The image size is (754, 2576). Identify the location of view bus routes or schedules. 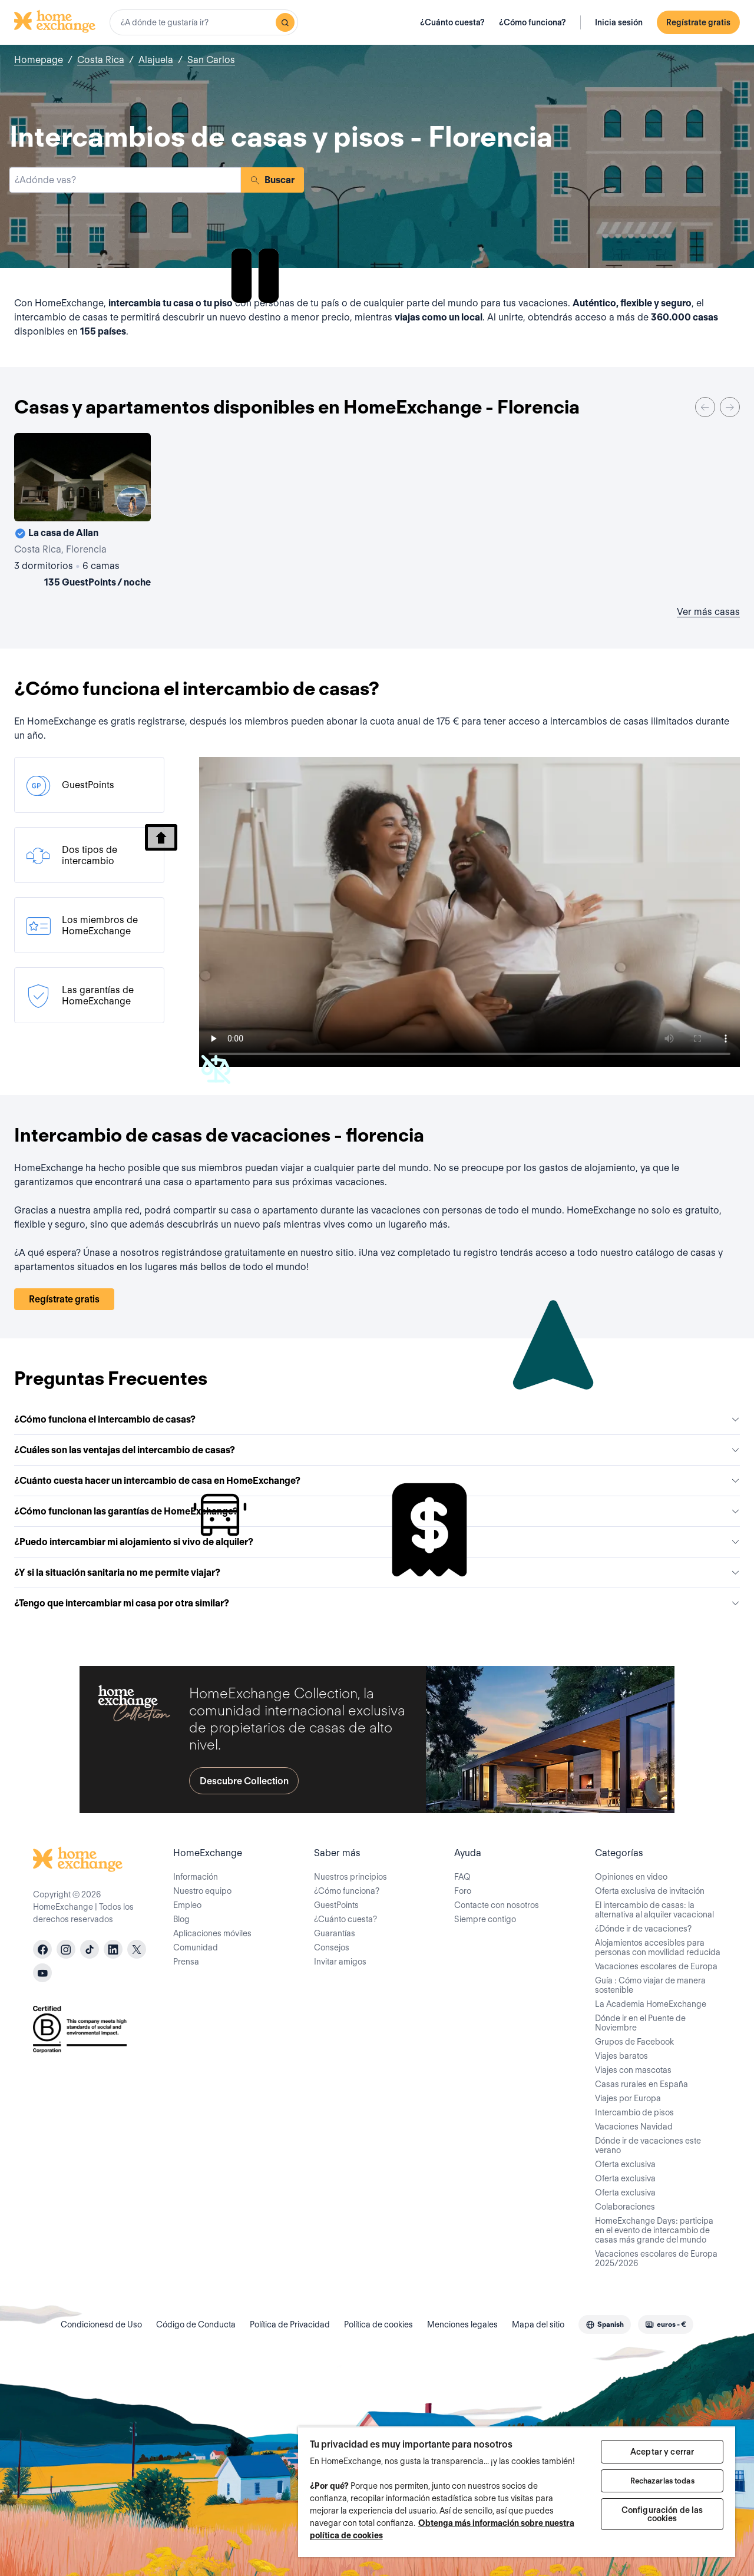
(220, 1514).